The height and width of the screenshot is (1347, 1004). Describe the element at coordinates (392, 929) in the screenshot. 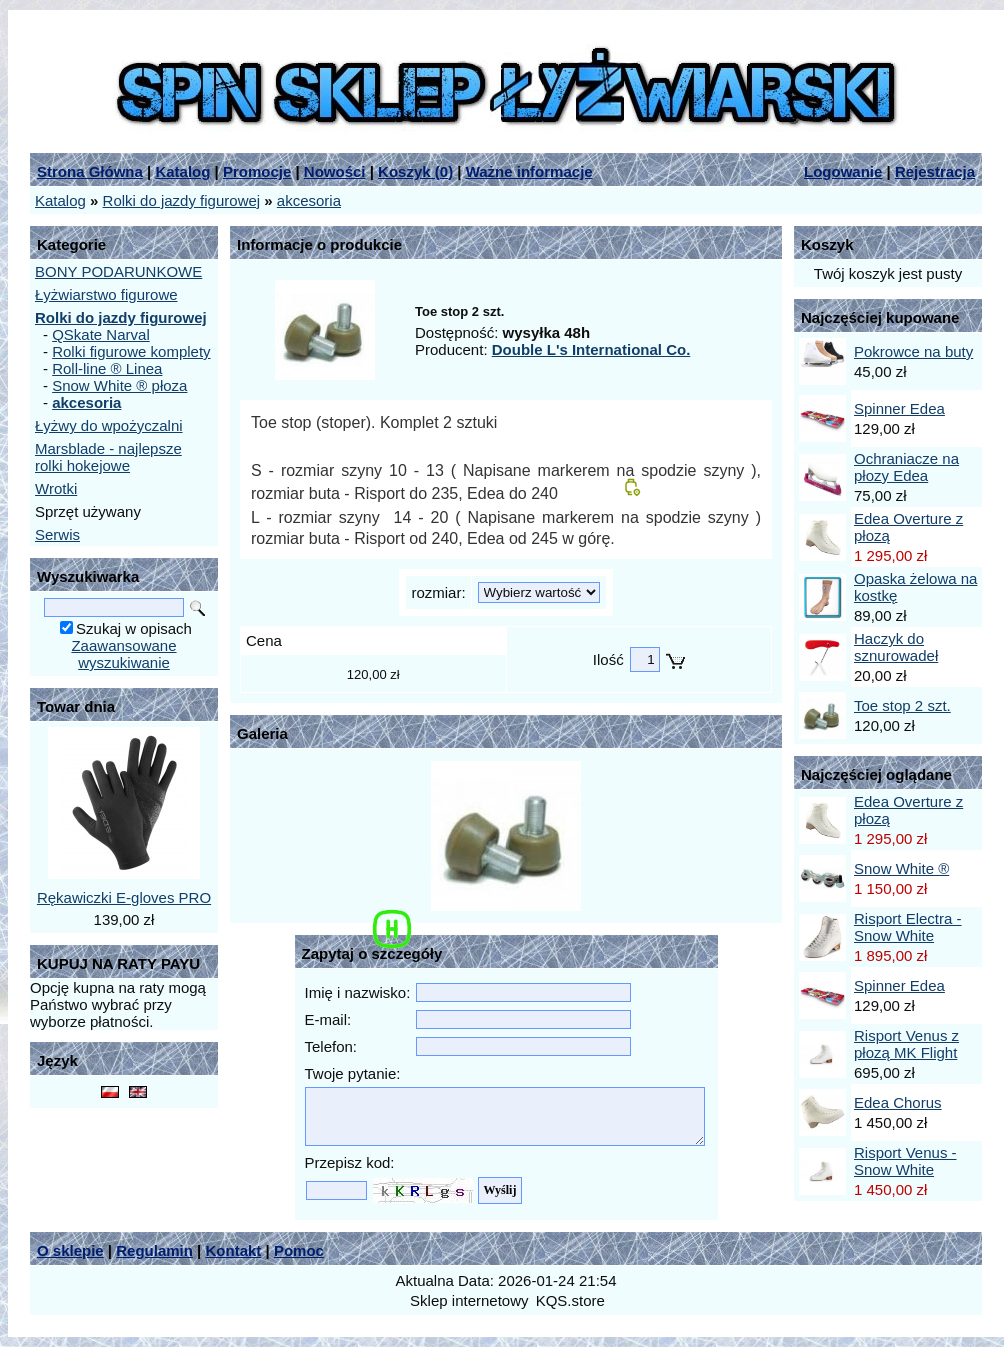

I see `access hospital or medical services` at that location.